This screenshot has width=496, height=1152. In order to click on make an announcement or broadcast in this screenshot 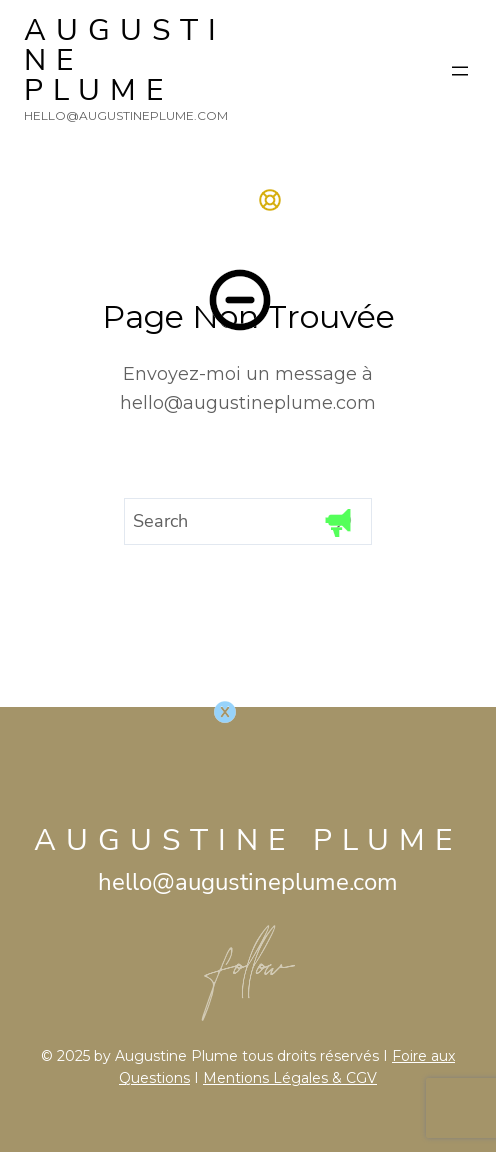, I will do `click(338, 523)`.